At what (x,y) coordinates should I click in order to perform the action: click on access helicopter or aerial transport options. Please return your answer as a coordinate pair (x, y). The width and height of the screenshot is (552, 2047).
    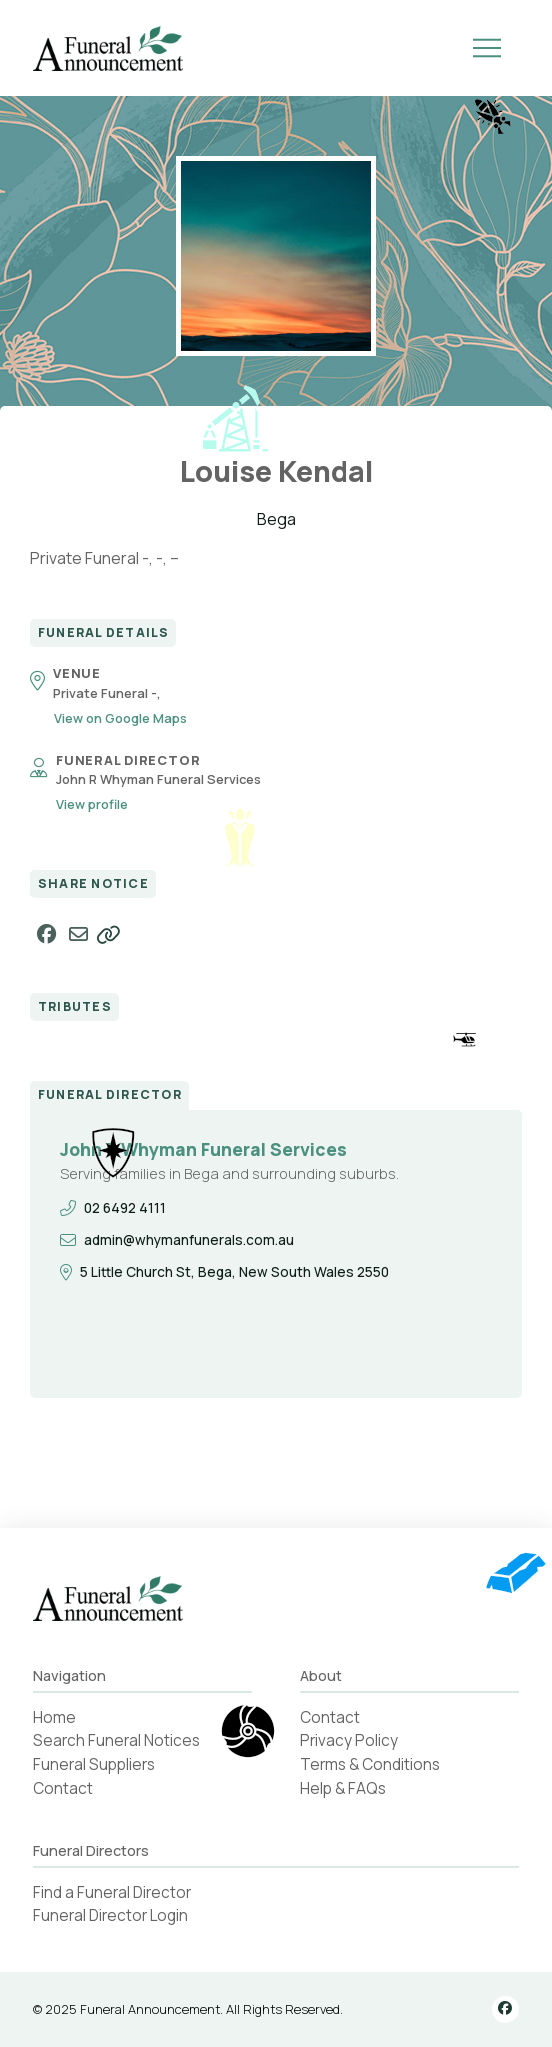
    Looking at the image, I should click on (464, 1039).